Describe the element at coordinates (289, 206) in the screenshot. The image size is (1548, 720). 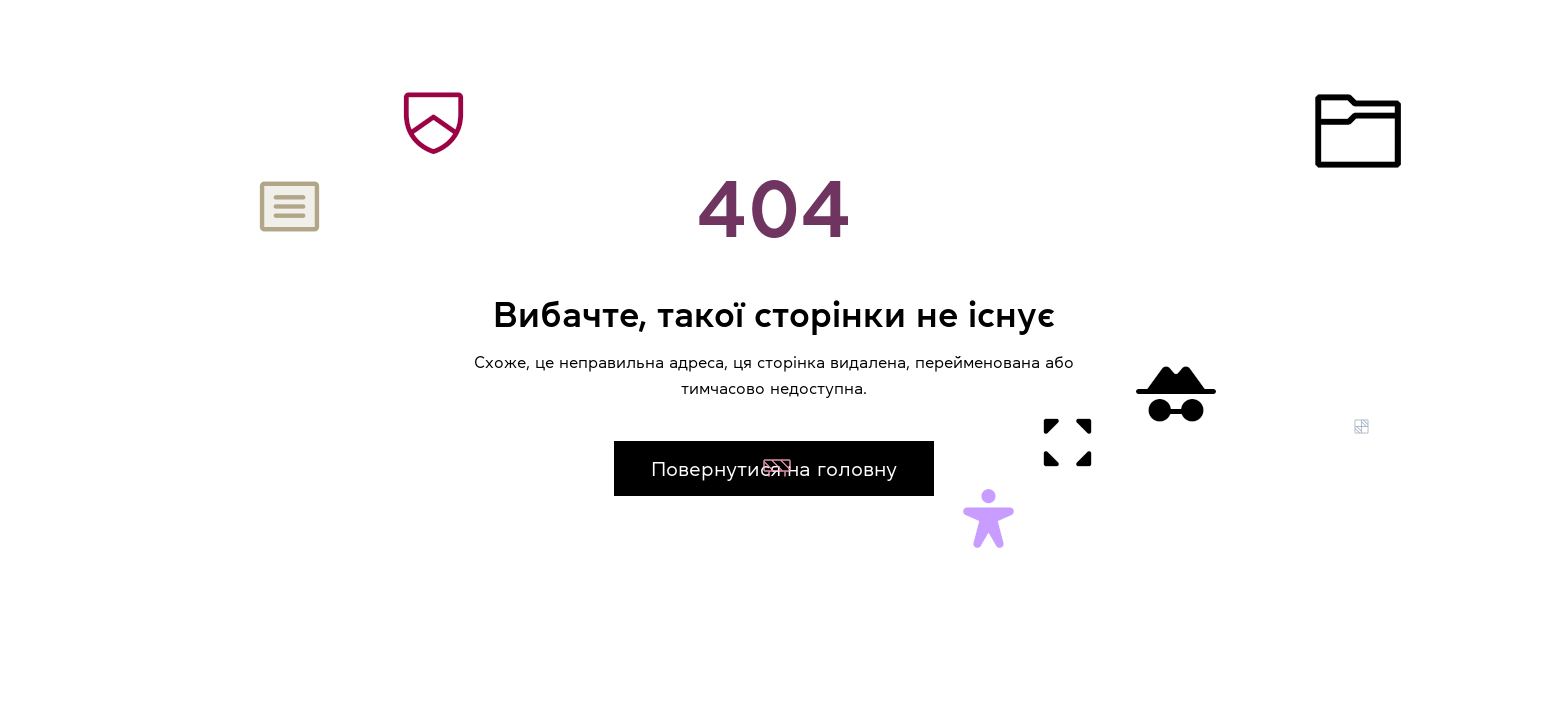
I see `view article or document content` at that location.